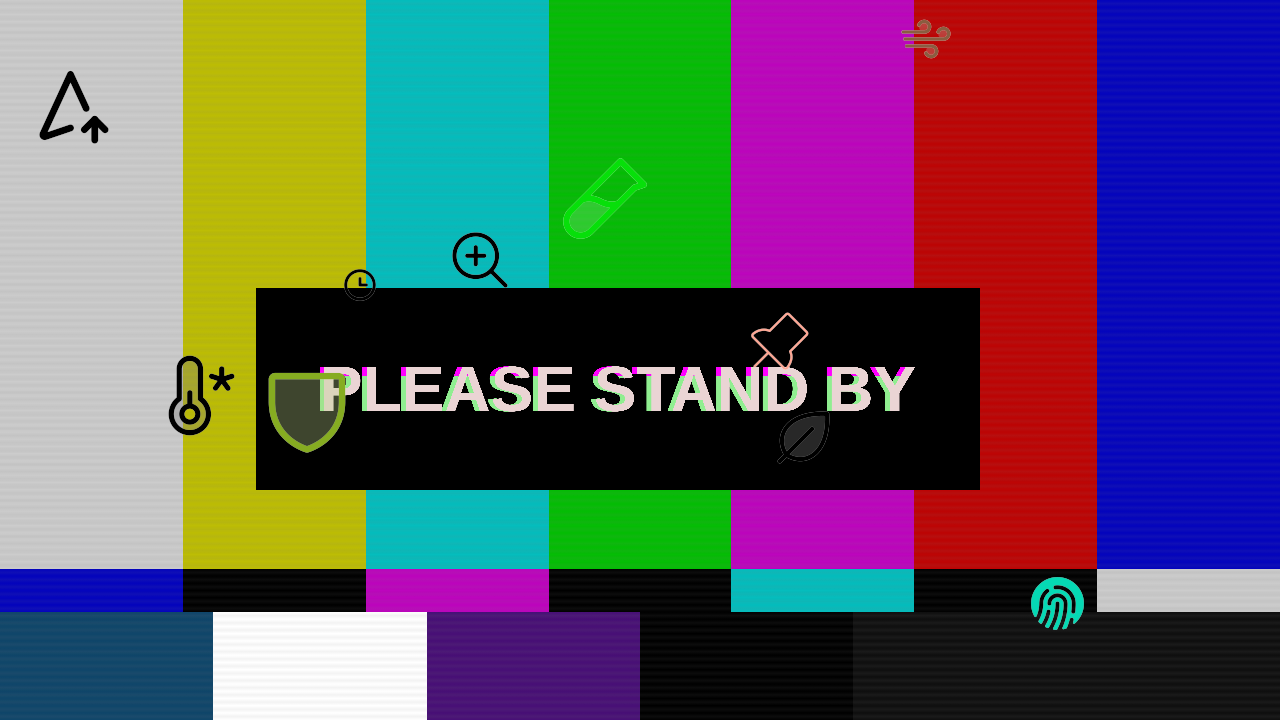  Describe the element at coordinates (70, 105) in the screenshot. I see `navigate upward or move to previous location` at that location.